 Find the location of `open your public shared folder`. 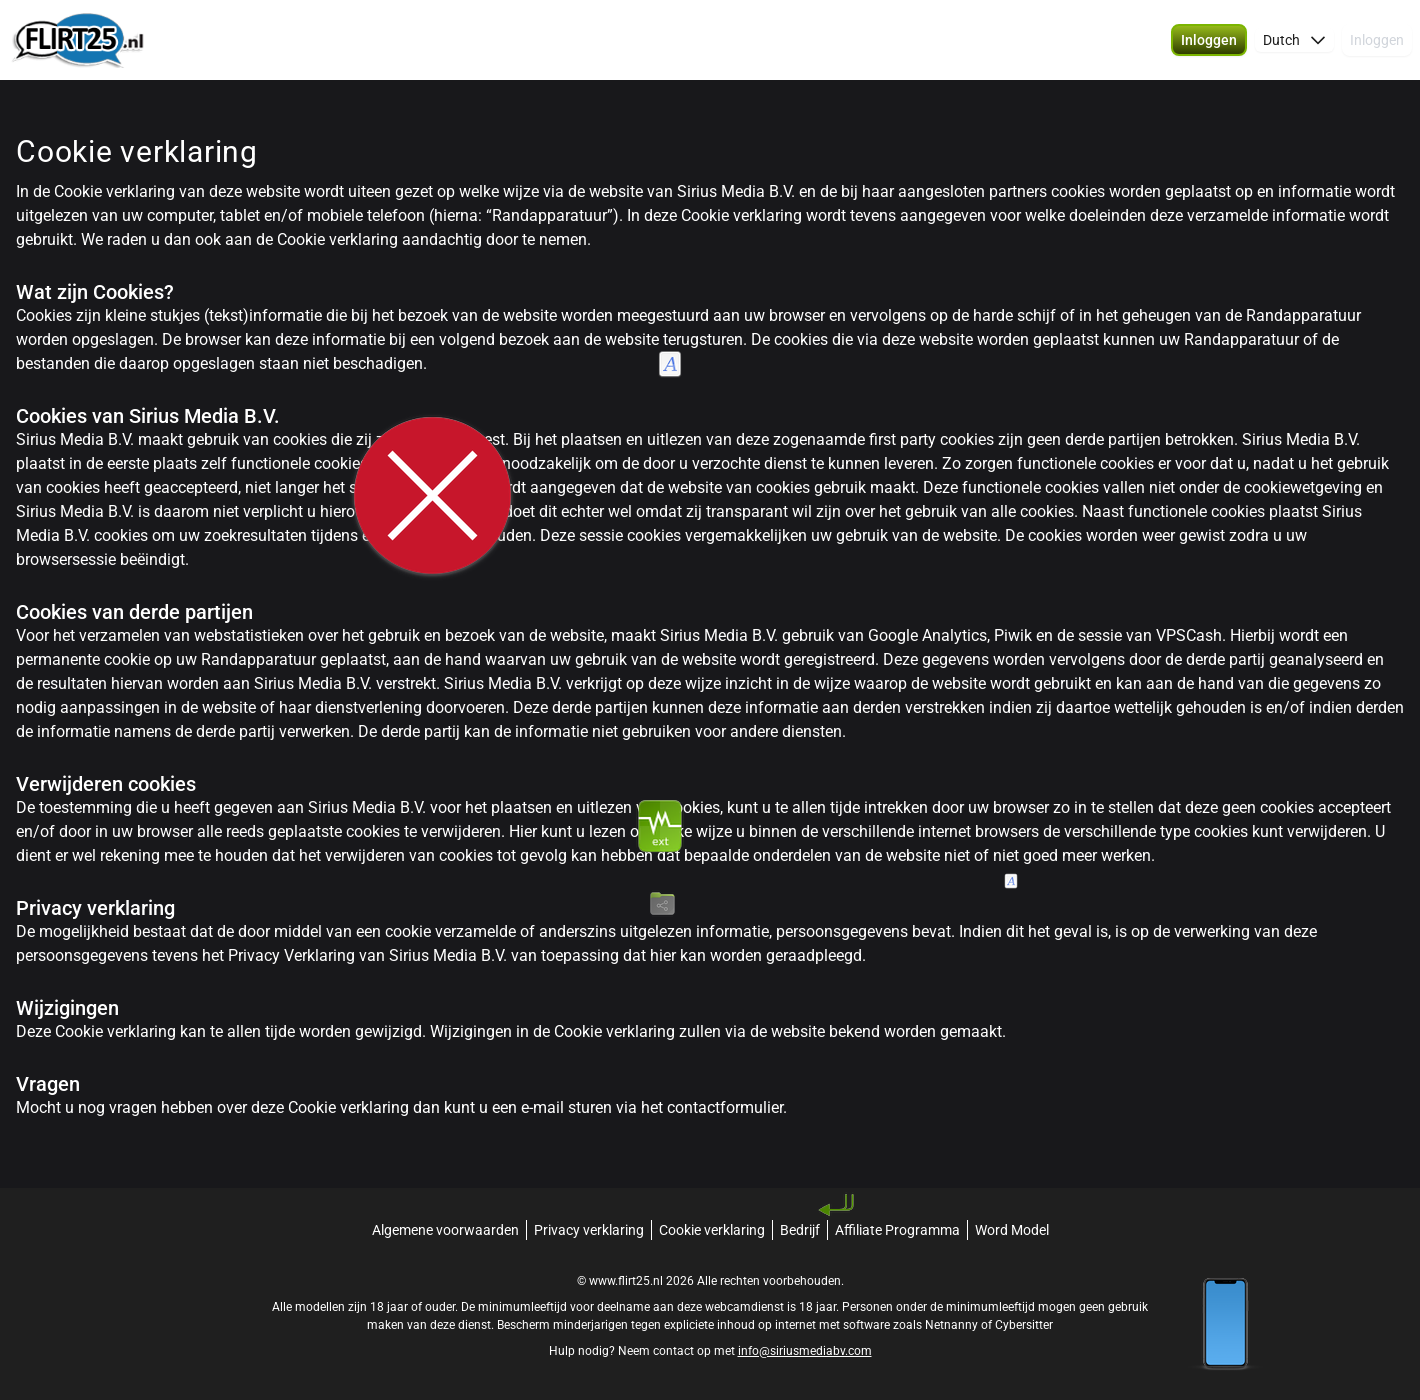

open your public shared folder is located at coordinates (662, 903).